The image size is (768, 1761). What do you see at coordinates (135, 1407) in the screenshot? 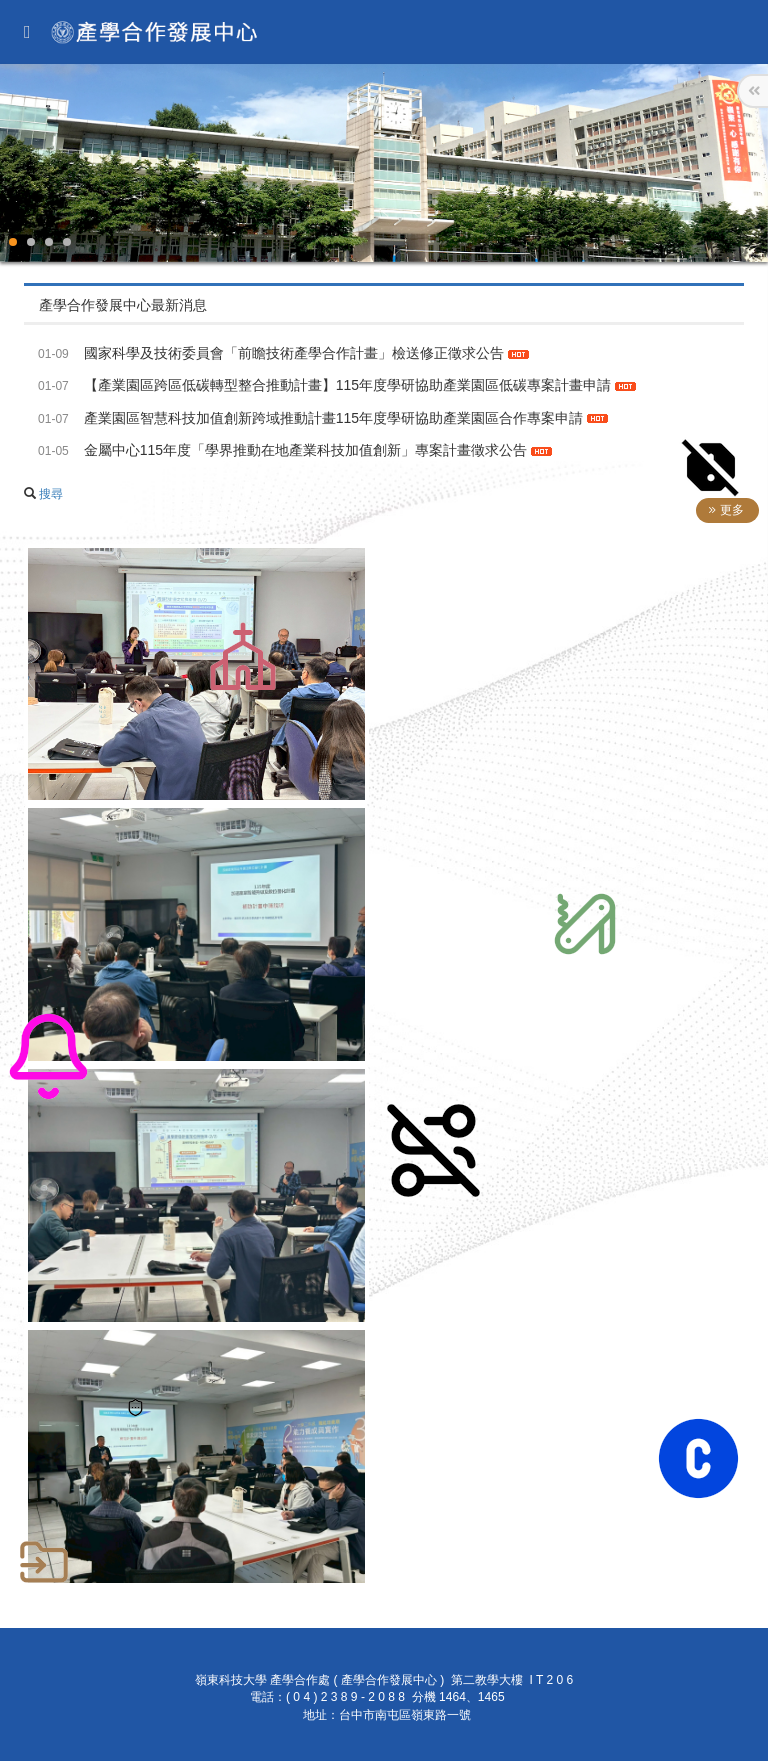
I see `security settings in progress` at bounding box center [135, 1407].